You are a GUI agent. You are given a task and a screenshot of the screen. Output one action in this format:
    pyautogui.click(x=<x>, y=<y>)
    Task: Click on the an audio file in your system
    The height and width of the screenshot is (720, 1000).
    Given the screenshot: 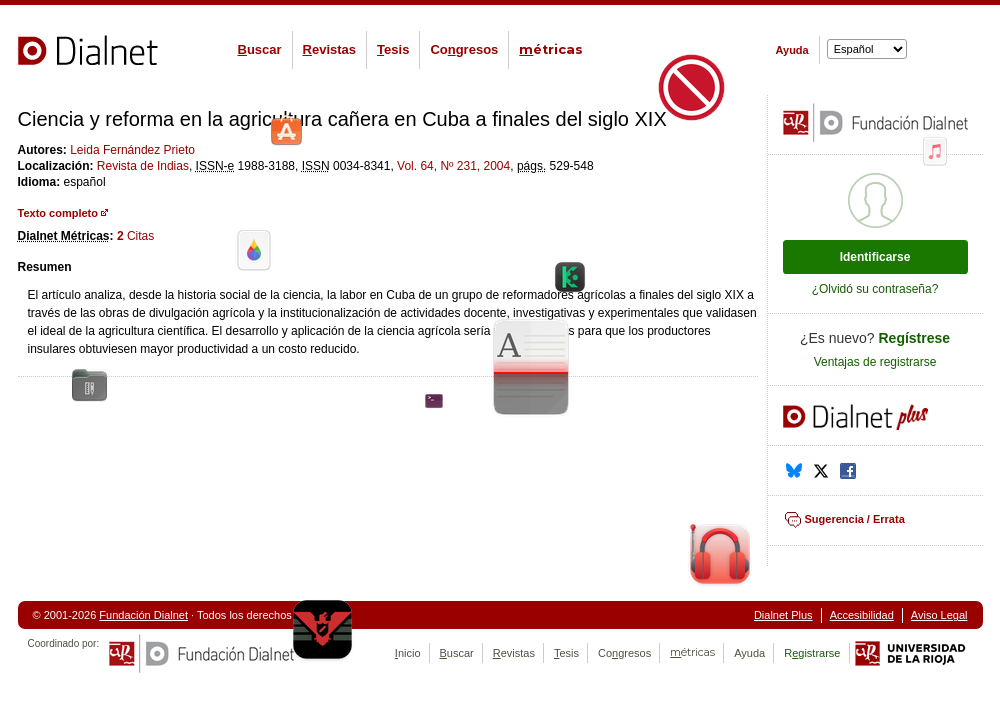 What is the action you would take?
    pyautogui.click(x=935, y=151)
    